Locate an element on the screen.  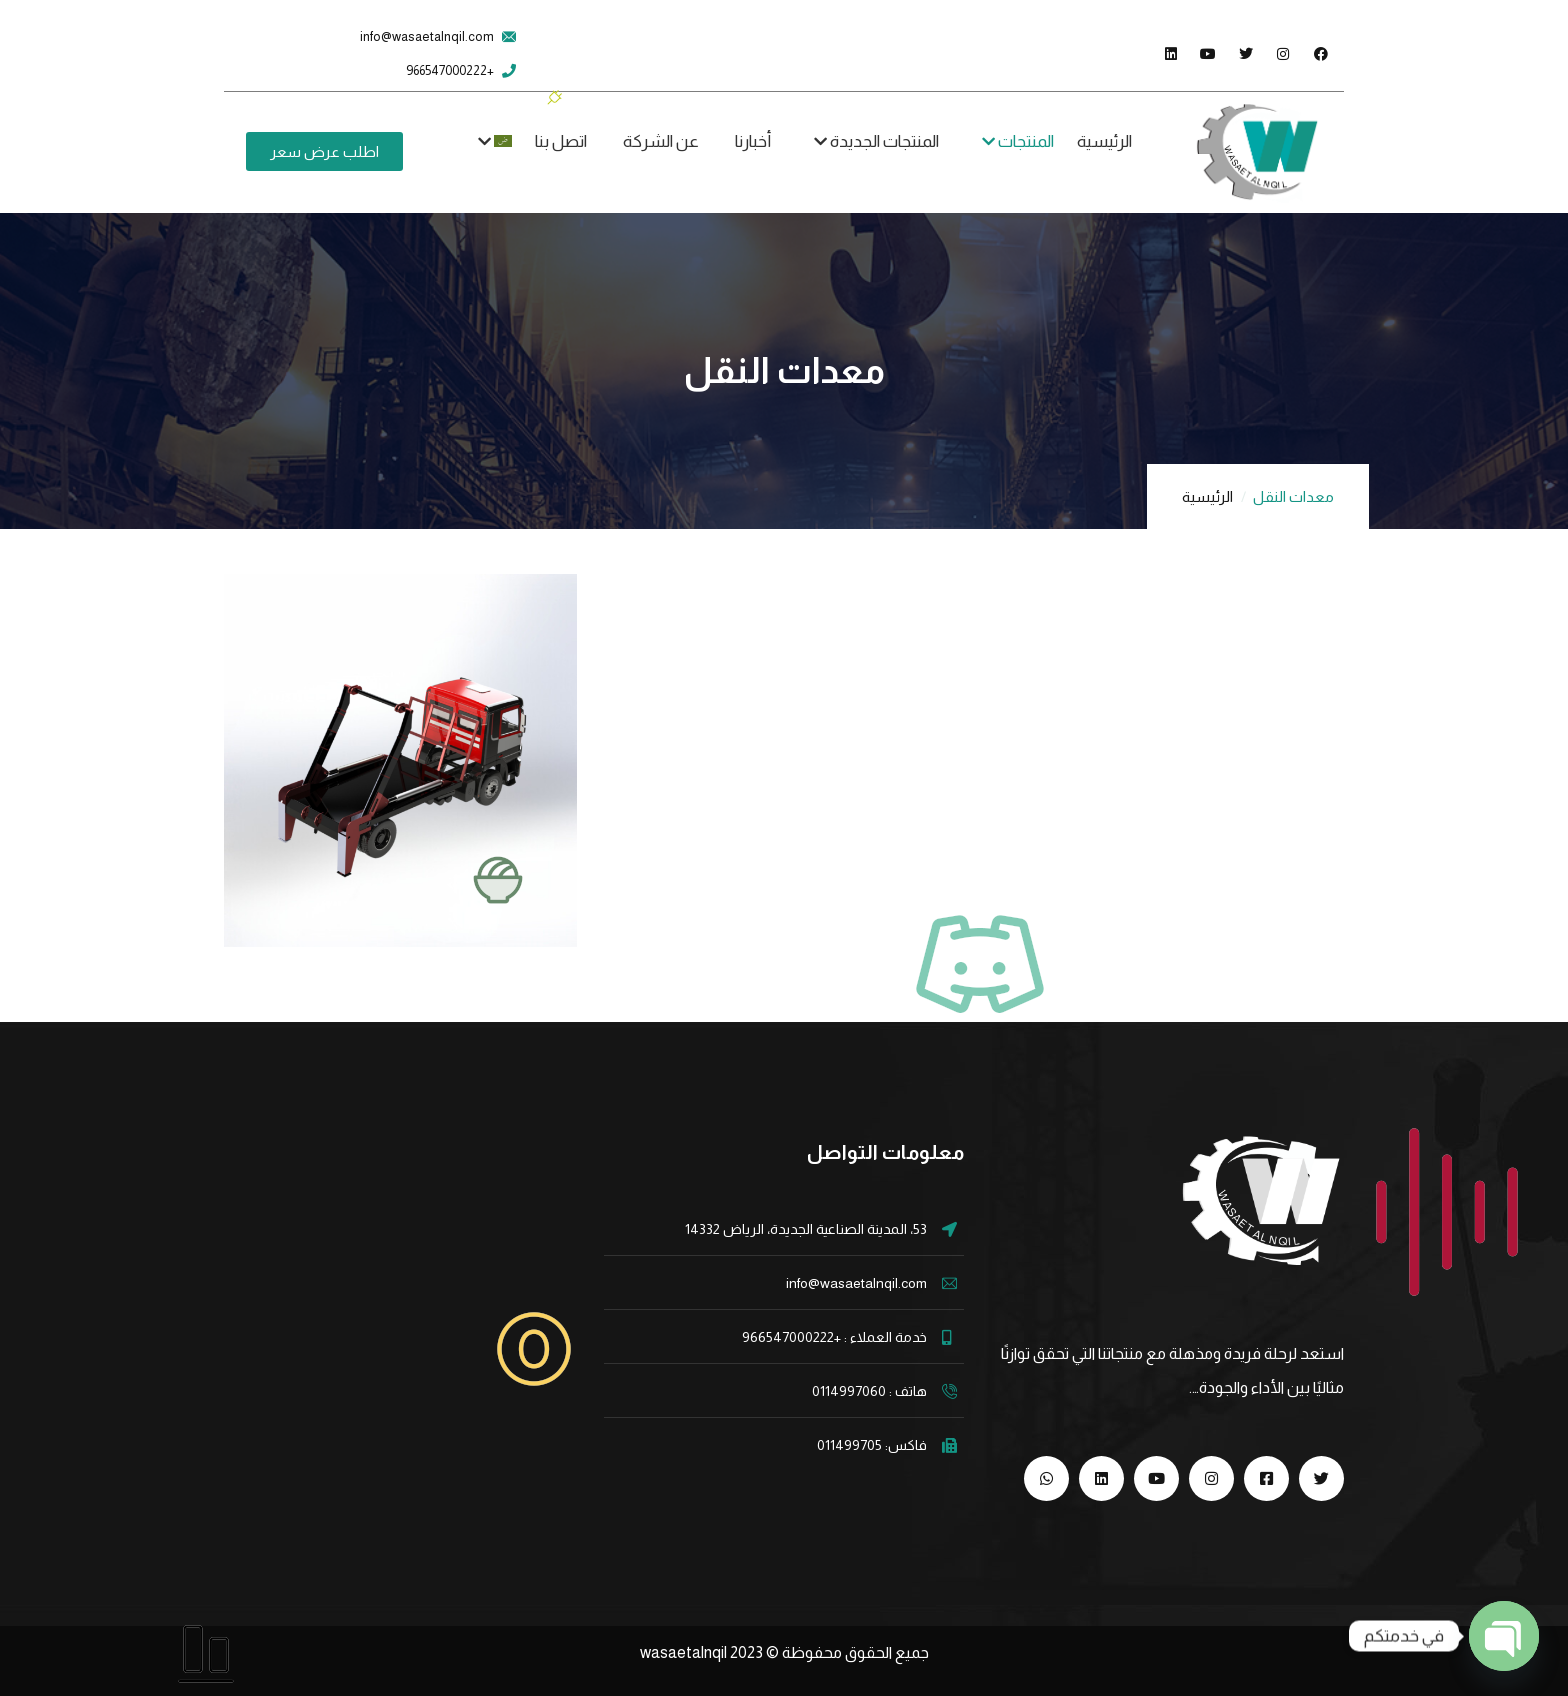
audio or sound visualization is located at coordinates (1447, 1212).